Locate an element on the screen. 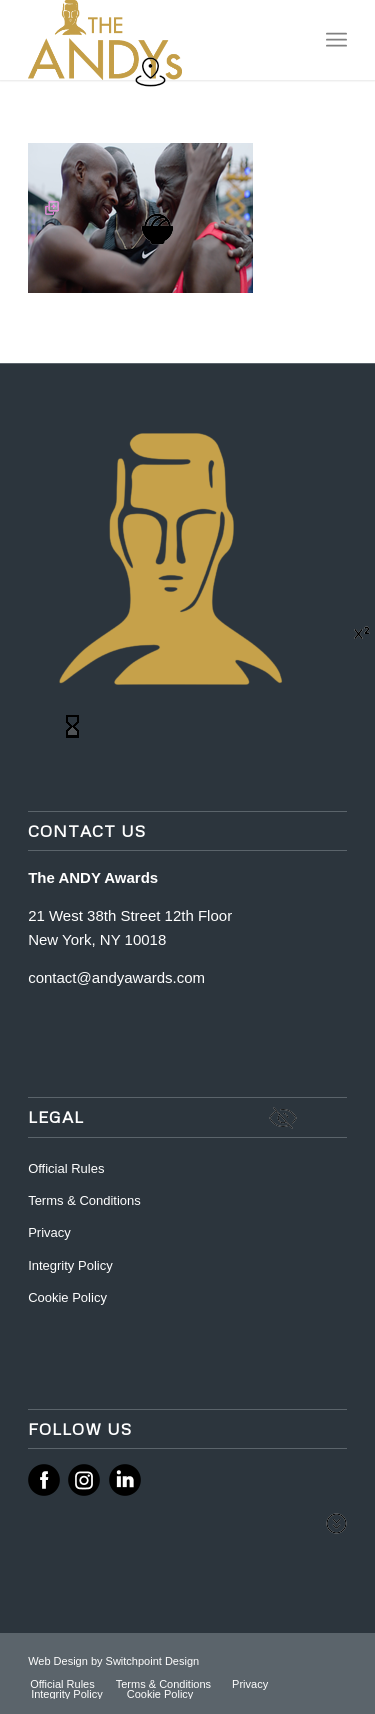  view food or meal options is located at coordinates (157, 229).